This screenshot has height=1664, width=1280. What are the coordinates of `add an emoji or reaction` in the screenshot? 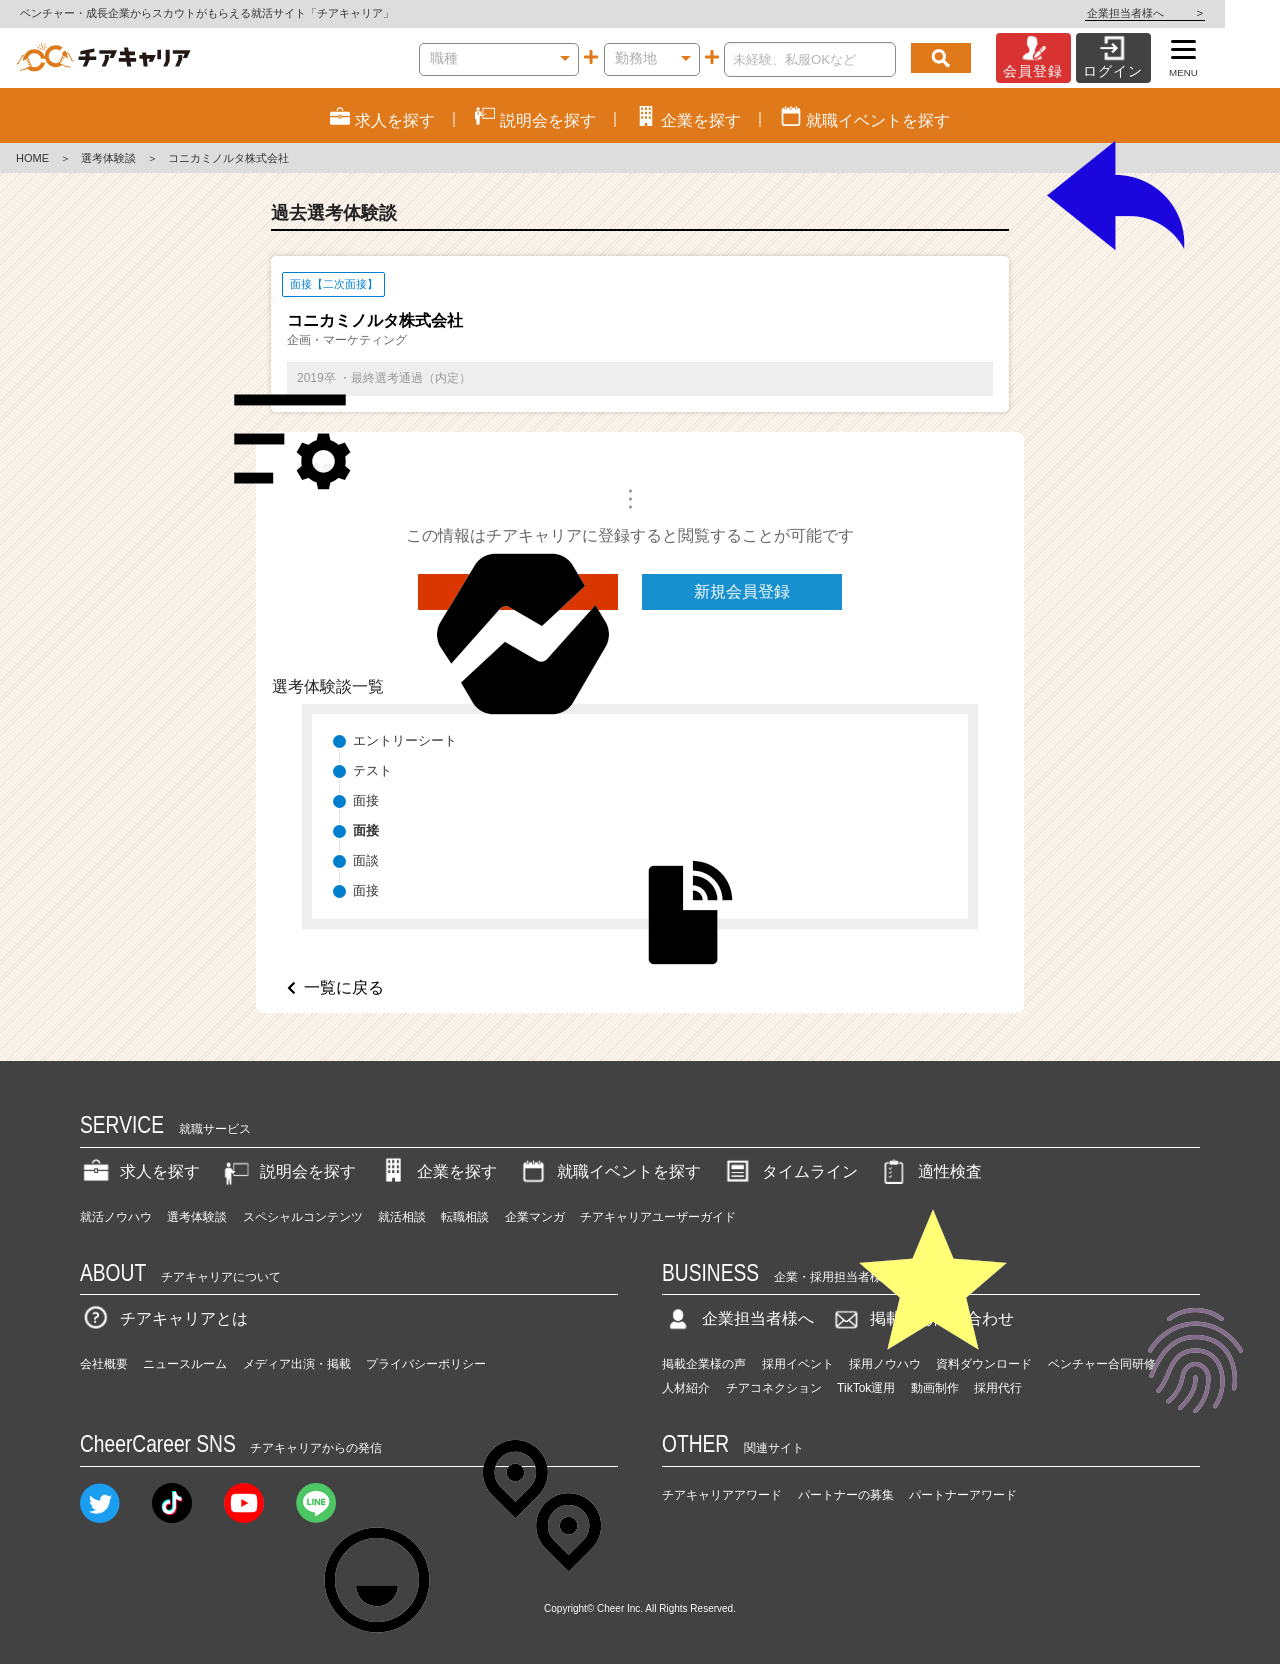 It's located at (377, 1580).